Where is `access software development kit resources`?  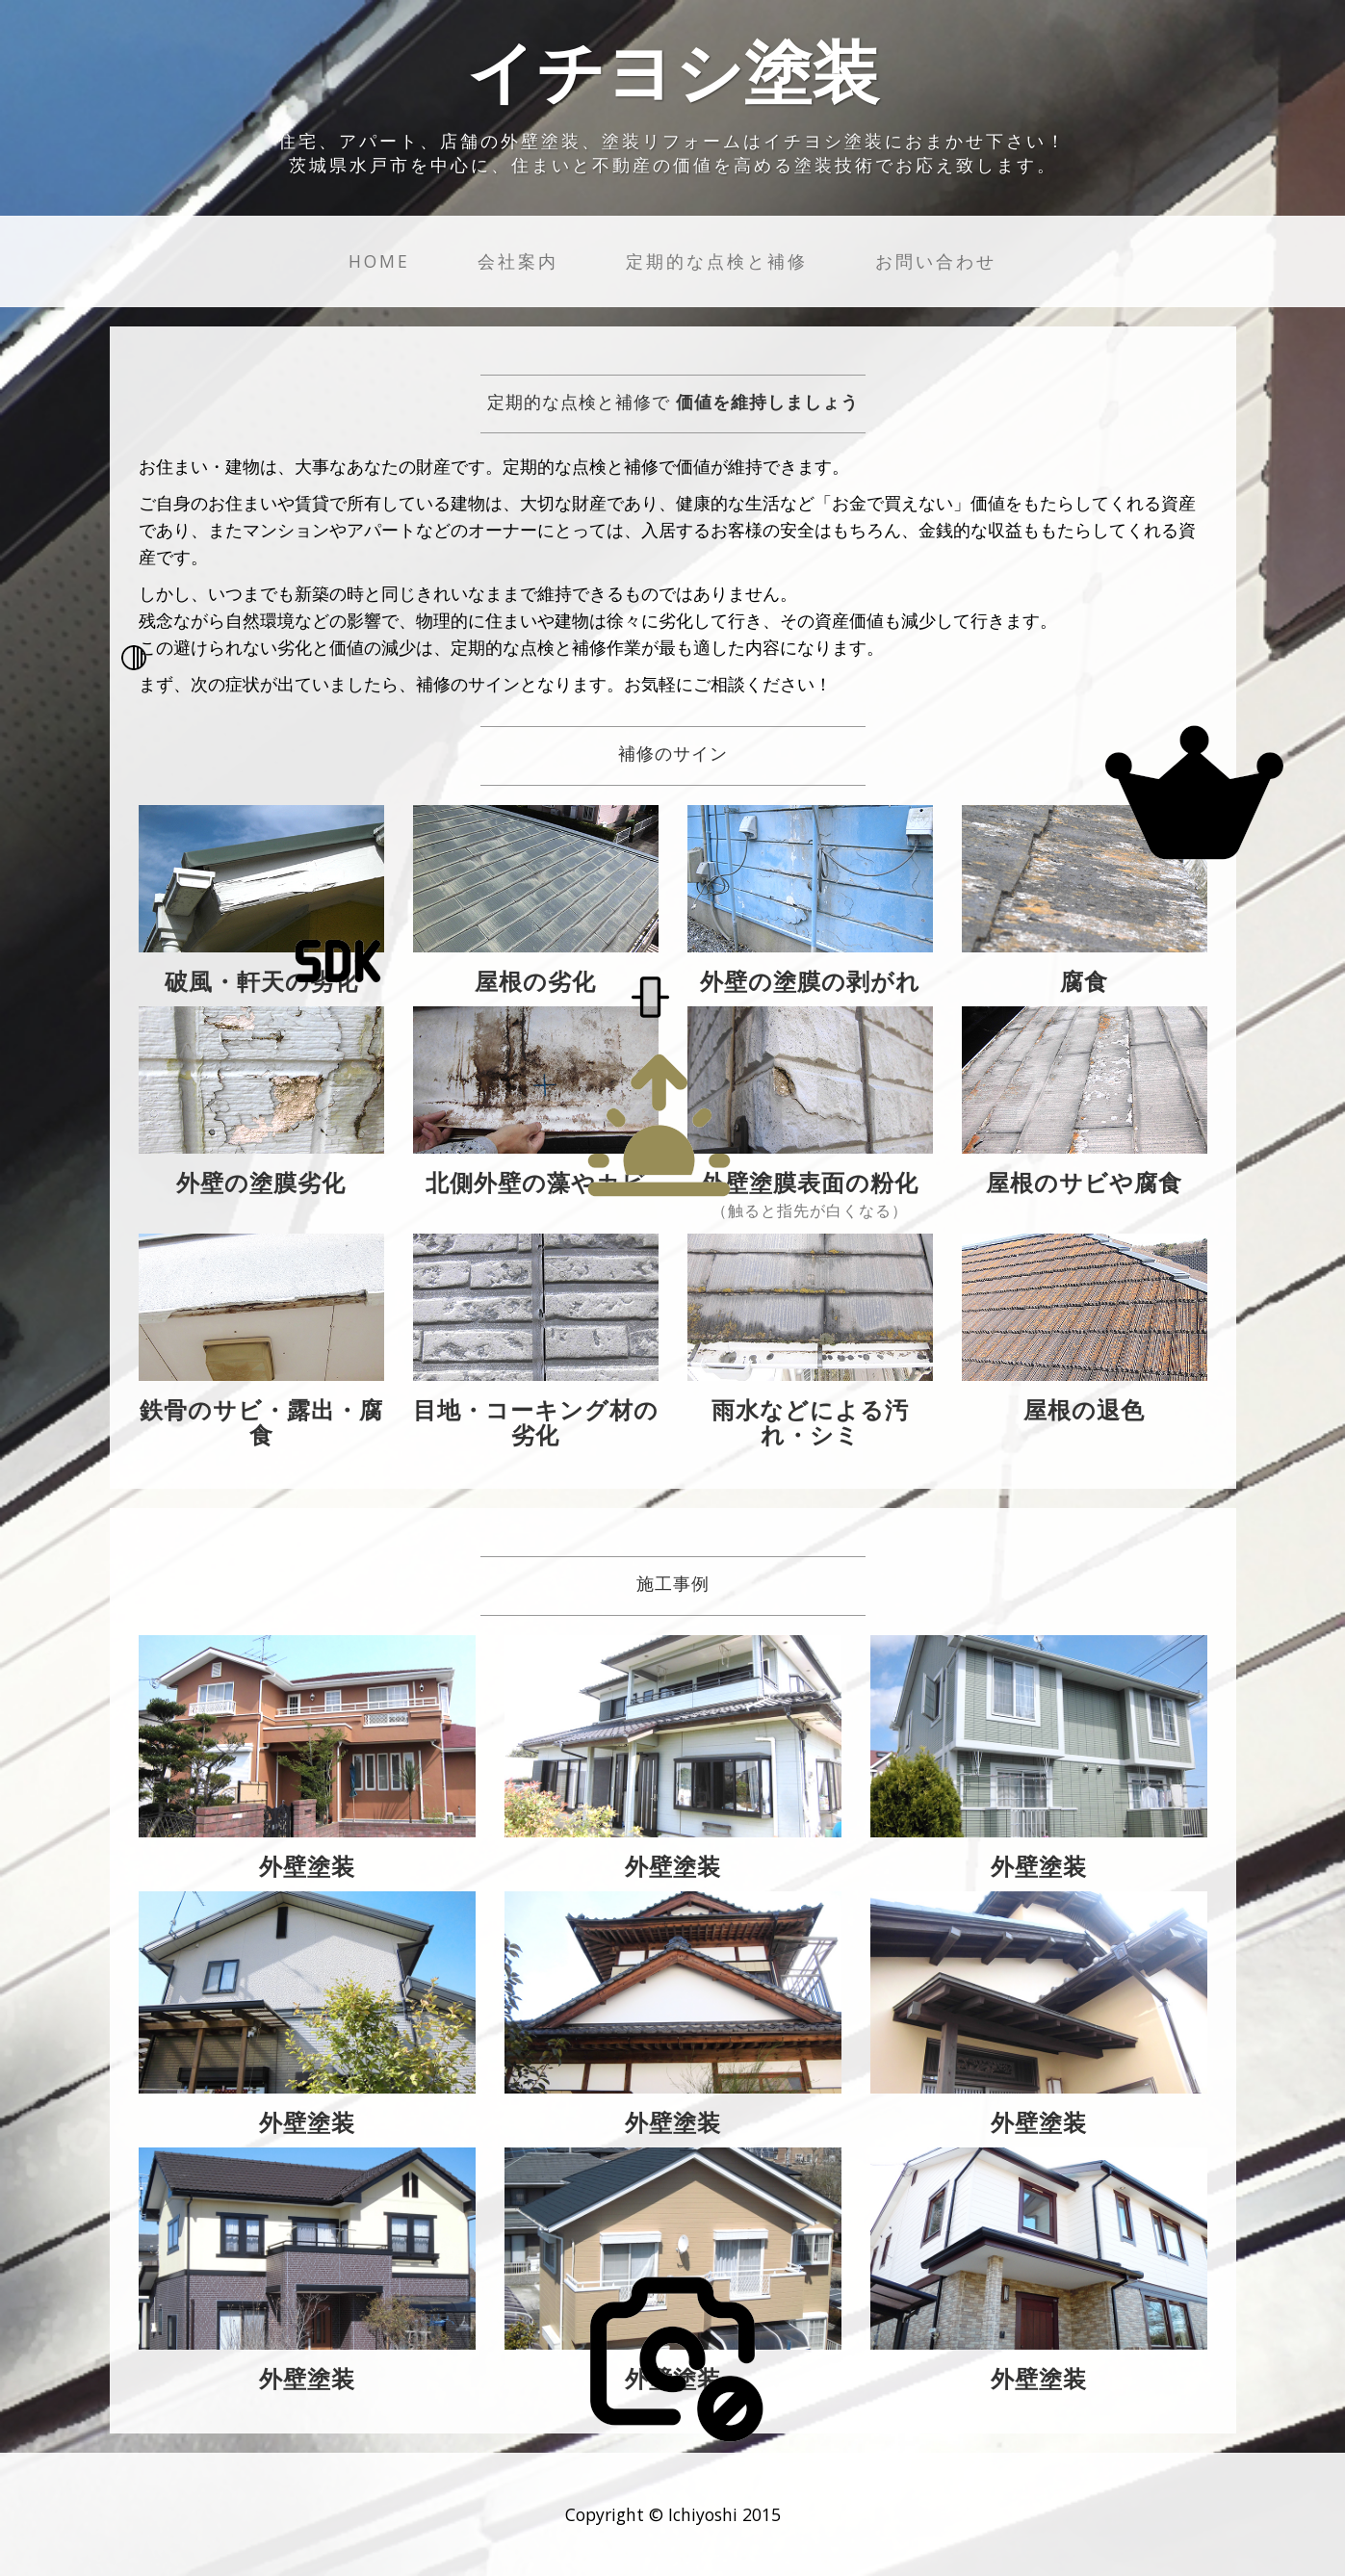
access software development kit resources is located at coordinates (338, 961).